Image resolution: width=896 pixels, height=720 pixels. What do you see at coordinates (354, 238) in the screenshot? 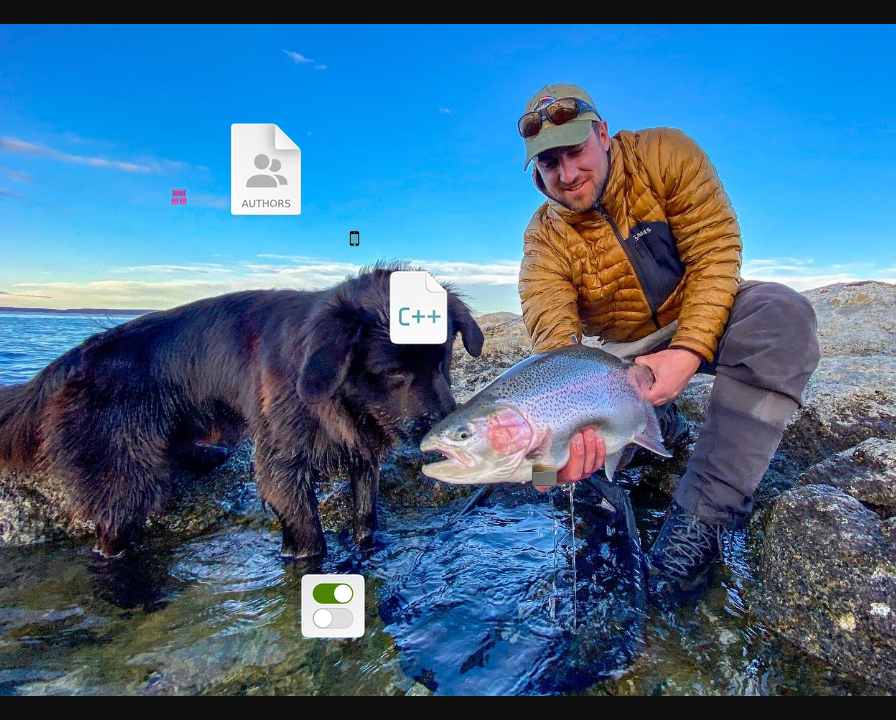
I see `iPod Touch device in sidebar navigation` at bounding box center [354, 238].